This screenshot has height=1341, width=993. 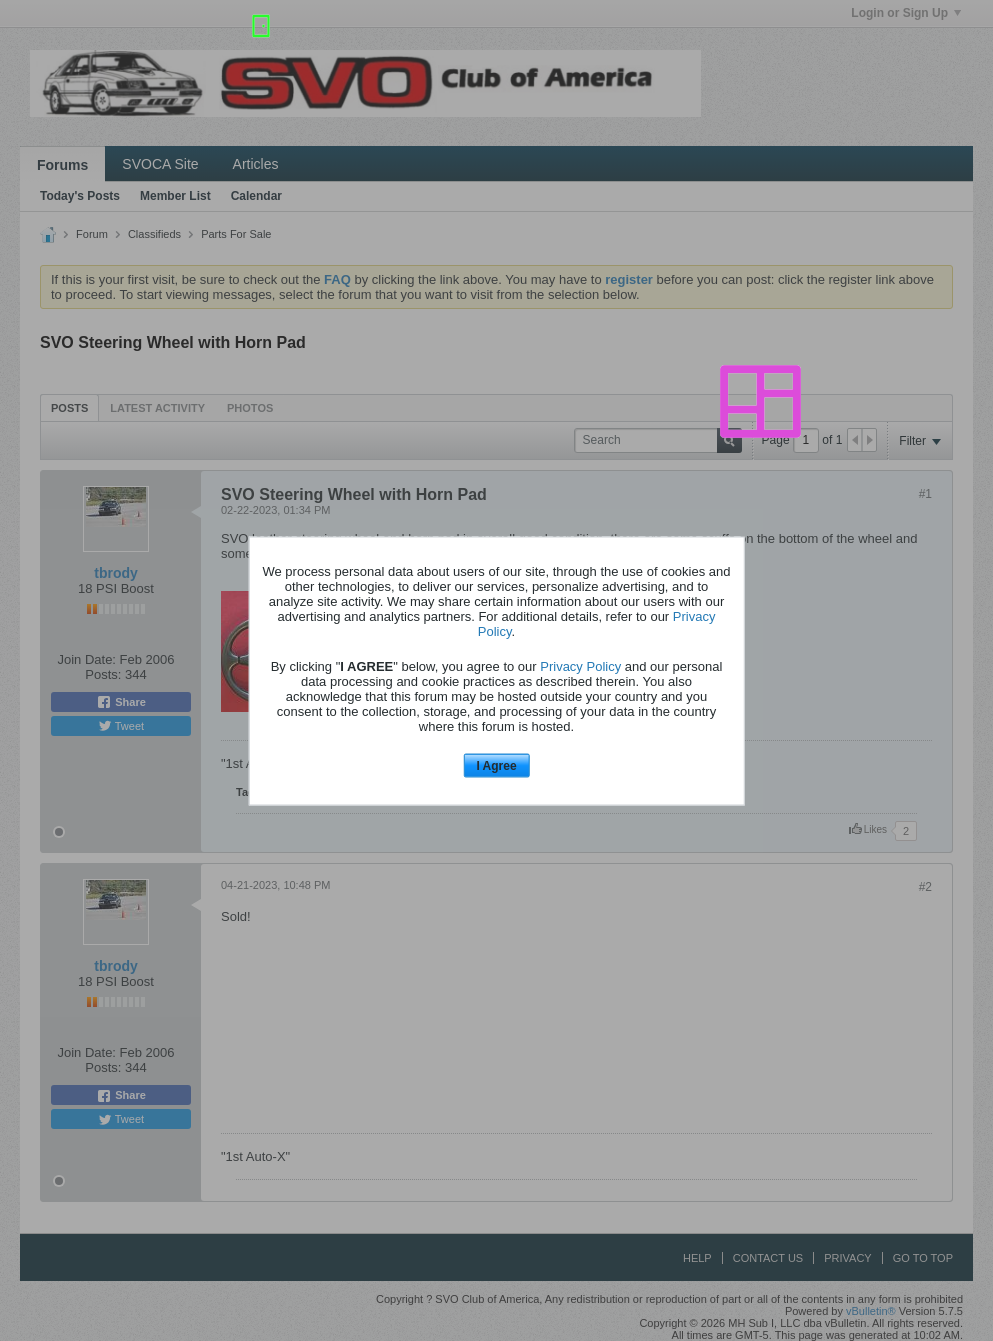 What do you see at coordinates (261, 26) in the screenshot?
I see `exit or log out of the application` at bounding box center [261, 26].